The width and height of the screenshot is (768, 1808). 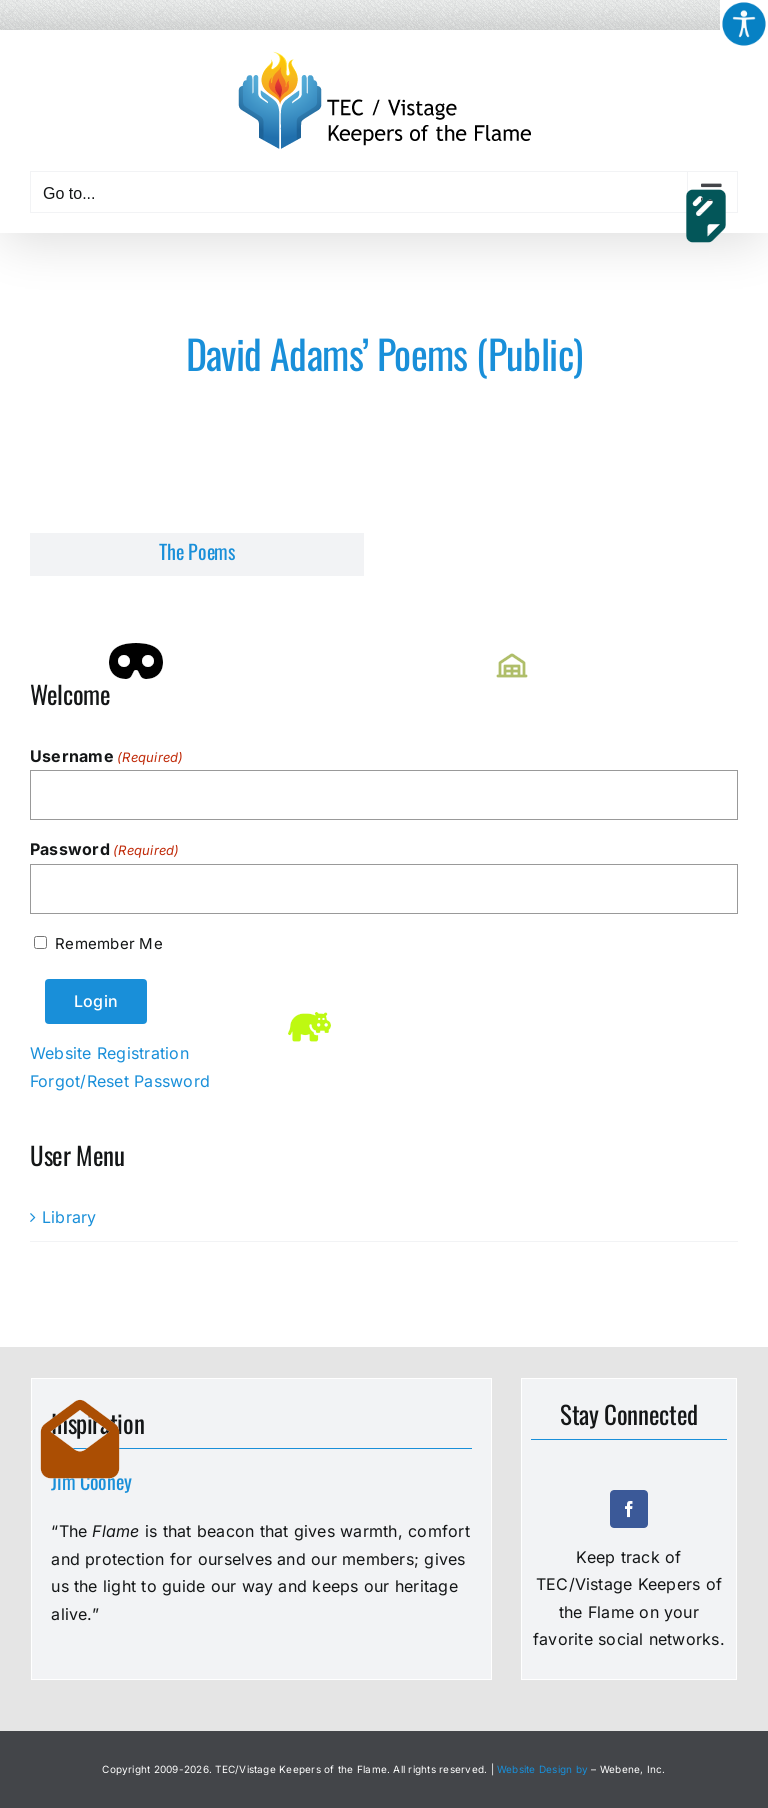 What do you see at coordinates (309, 1026) in the screenshot?
I see `hippo animal icon` at bounding box center [309, 1026].